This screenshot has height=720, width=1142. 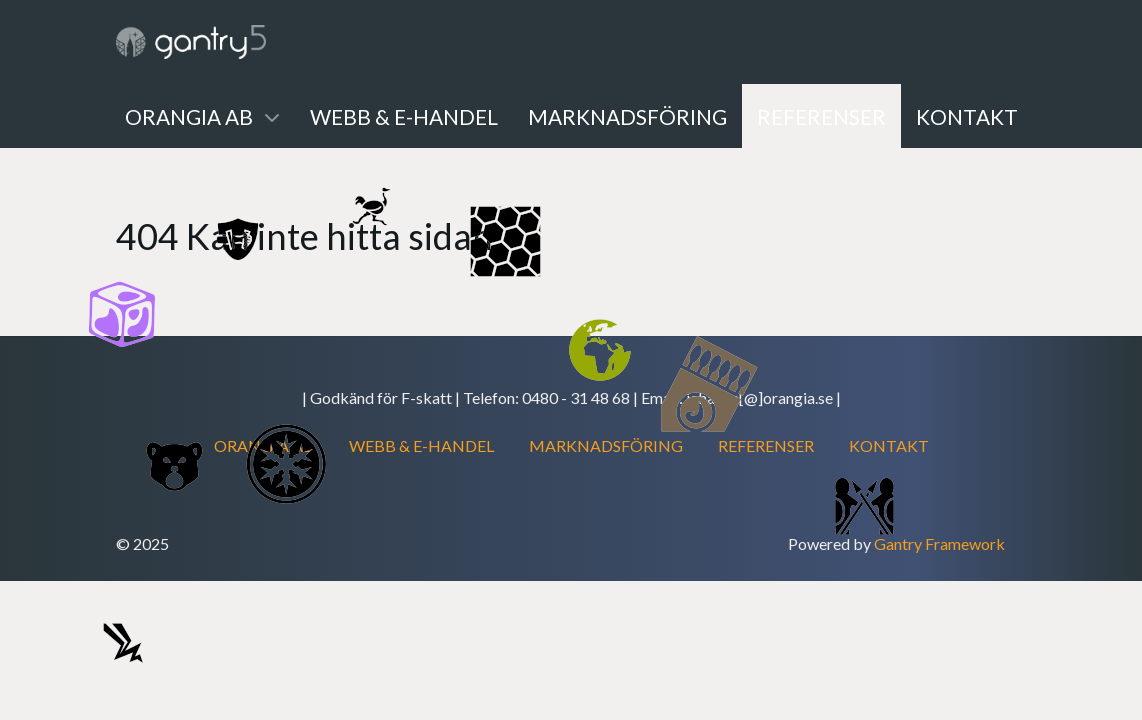 I want to click on ostrich character or animal in a game, so click(x=371, y=206).